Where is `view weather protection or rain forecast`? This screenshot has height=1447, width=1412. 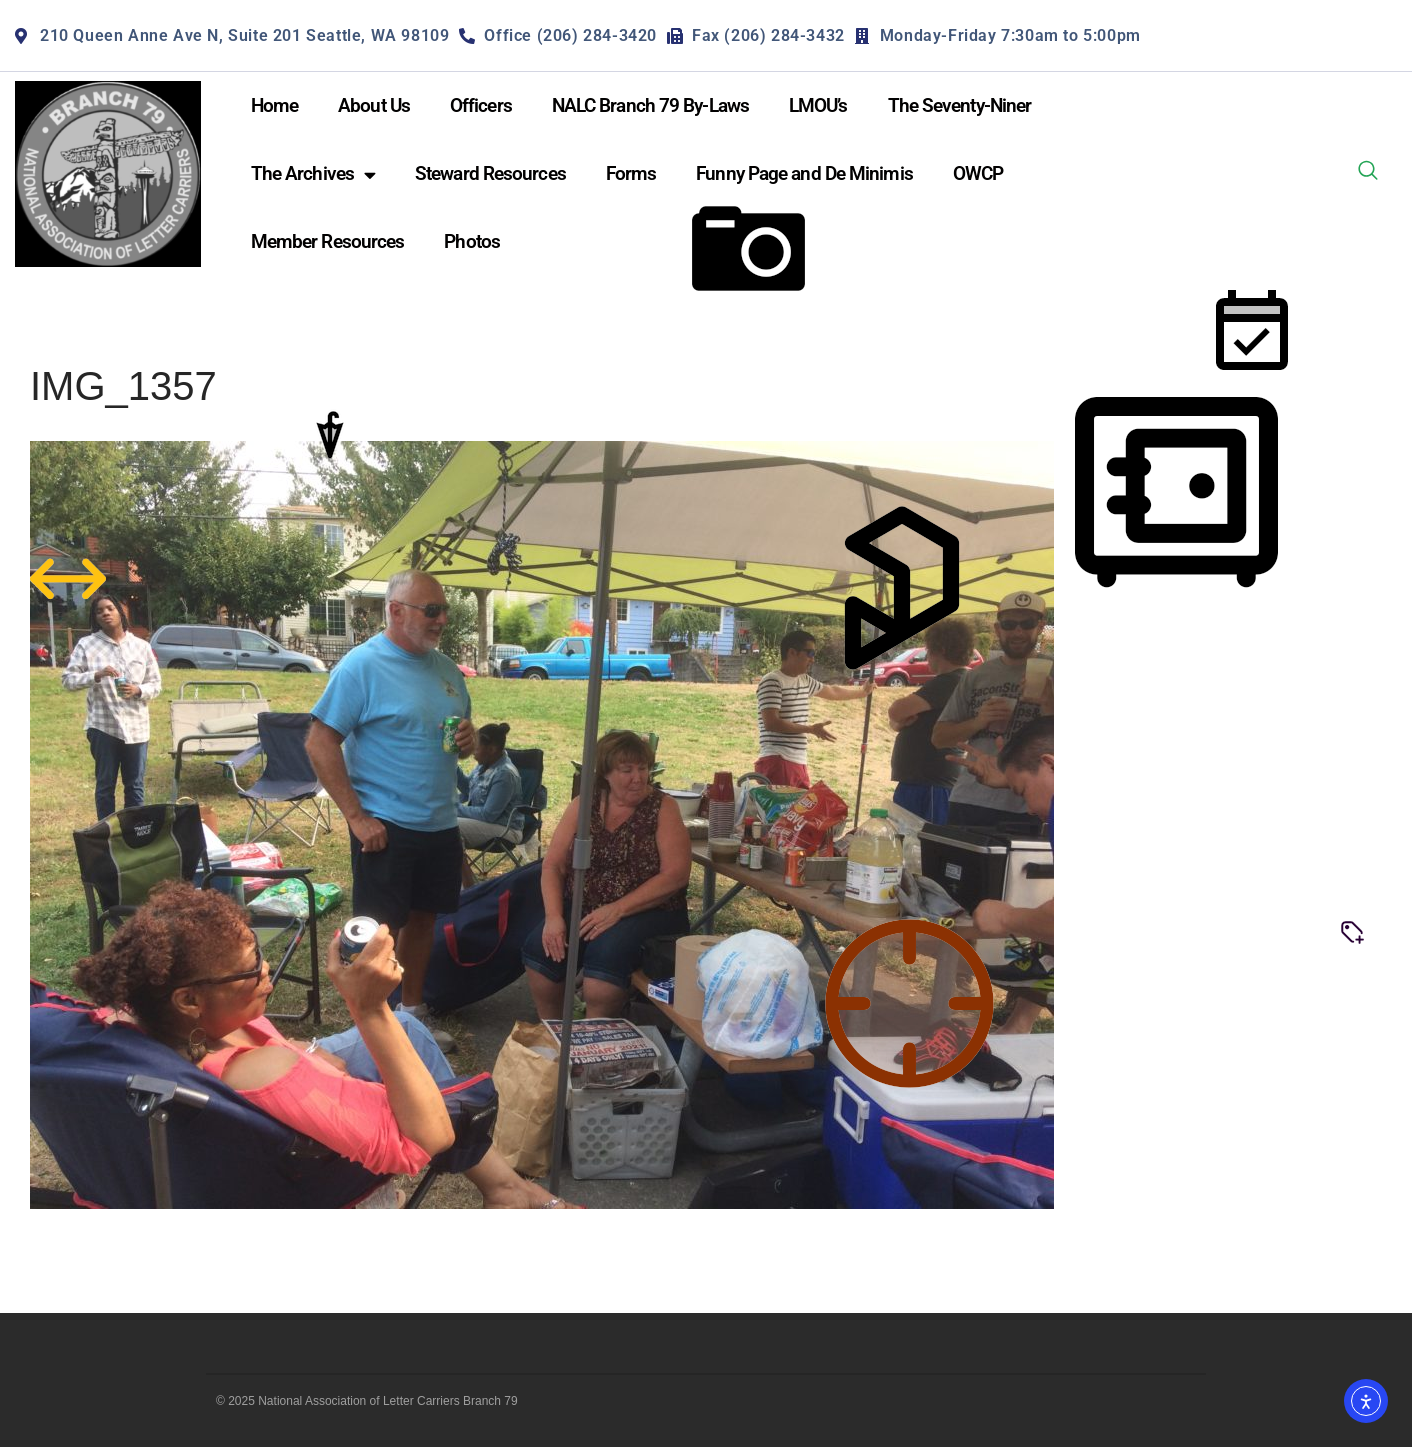 view weather protection or rain forecast is located at coordinates (330, 436).